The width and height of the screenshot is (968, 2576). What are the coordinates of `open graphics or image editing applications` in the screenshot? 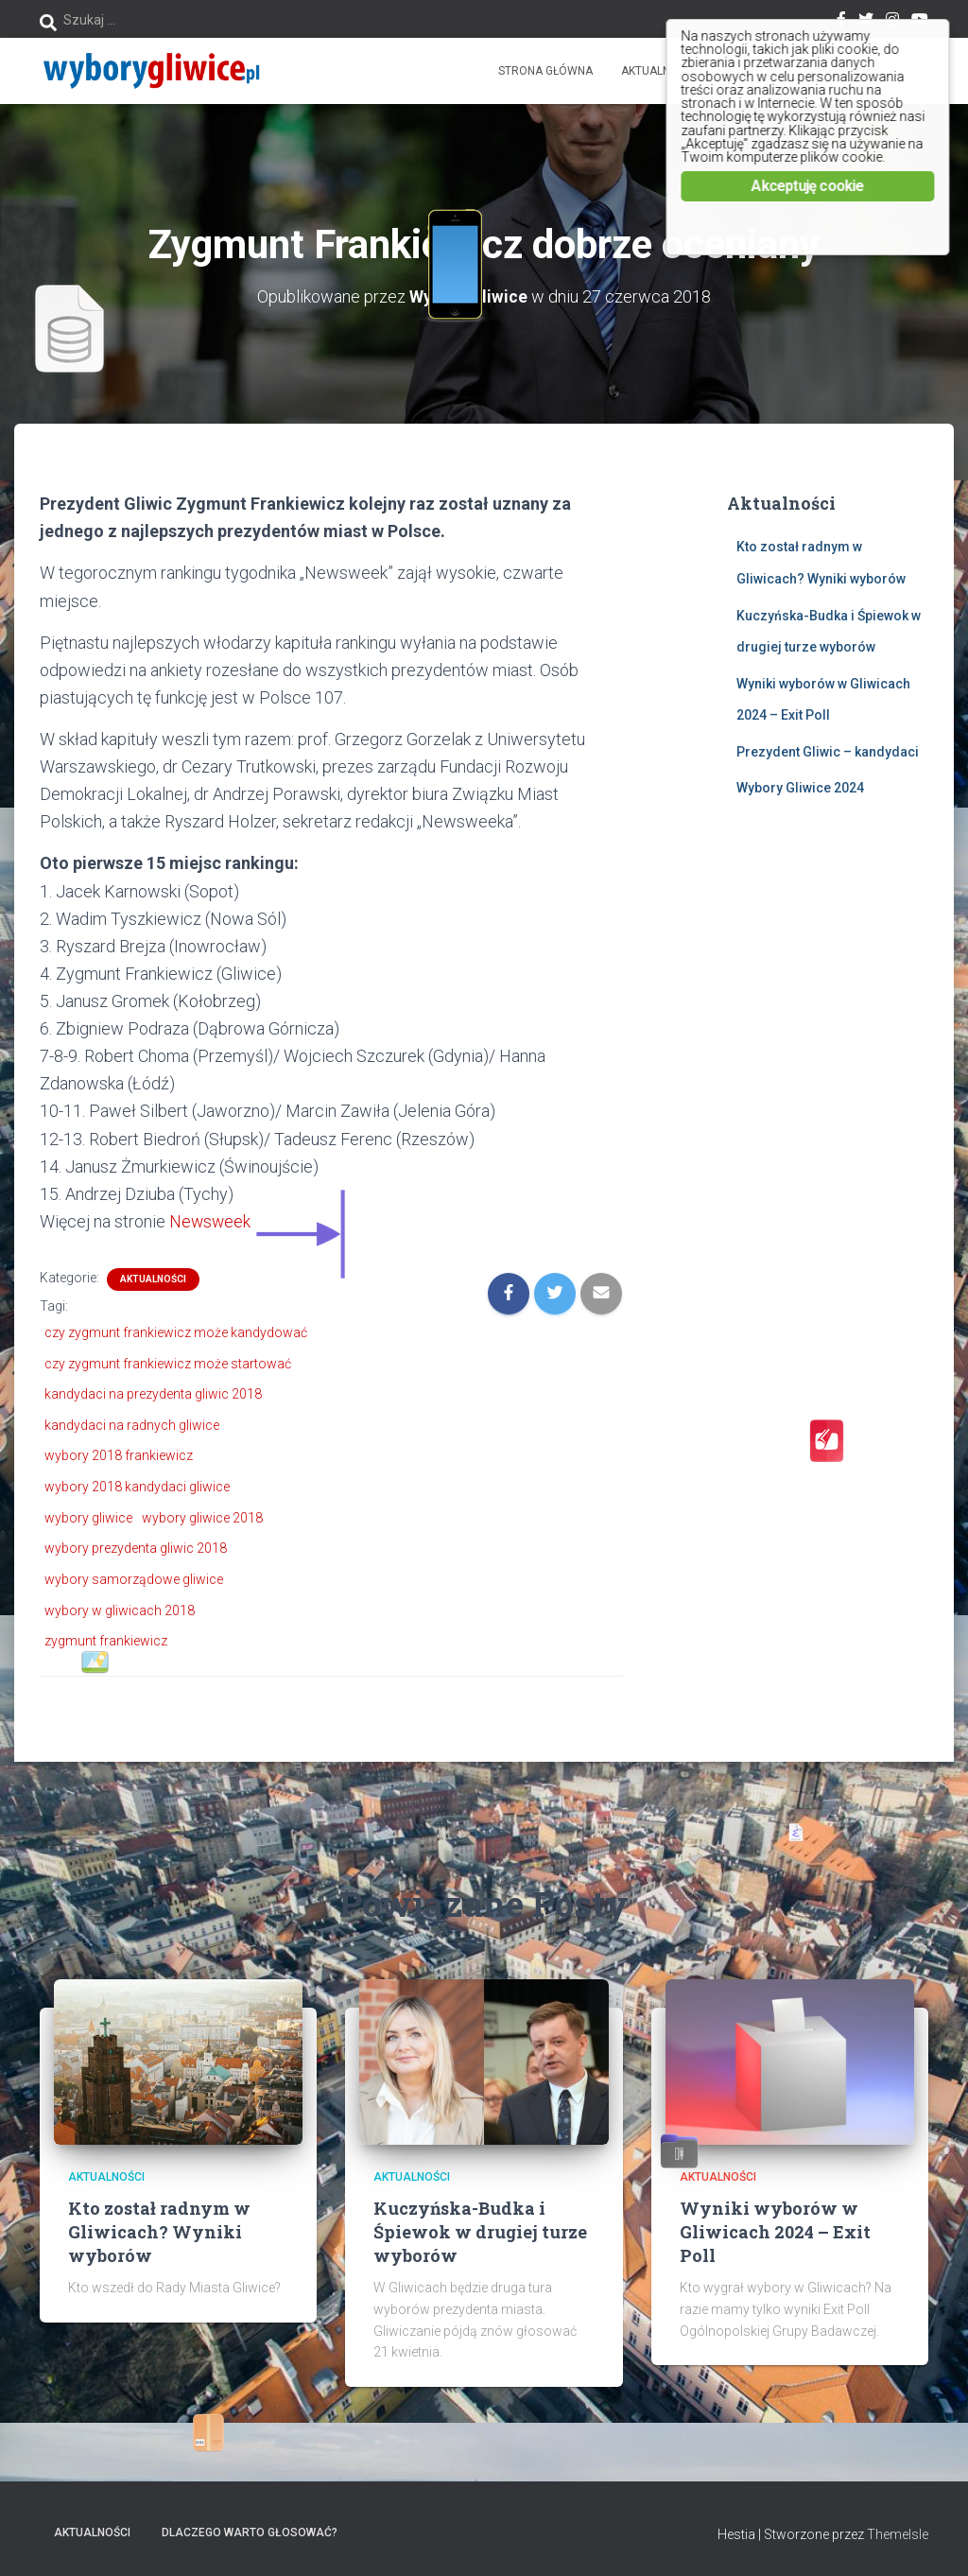 It's located at (95, 1662).